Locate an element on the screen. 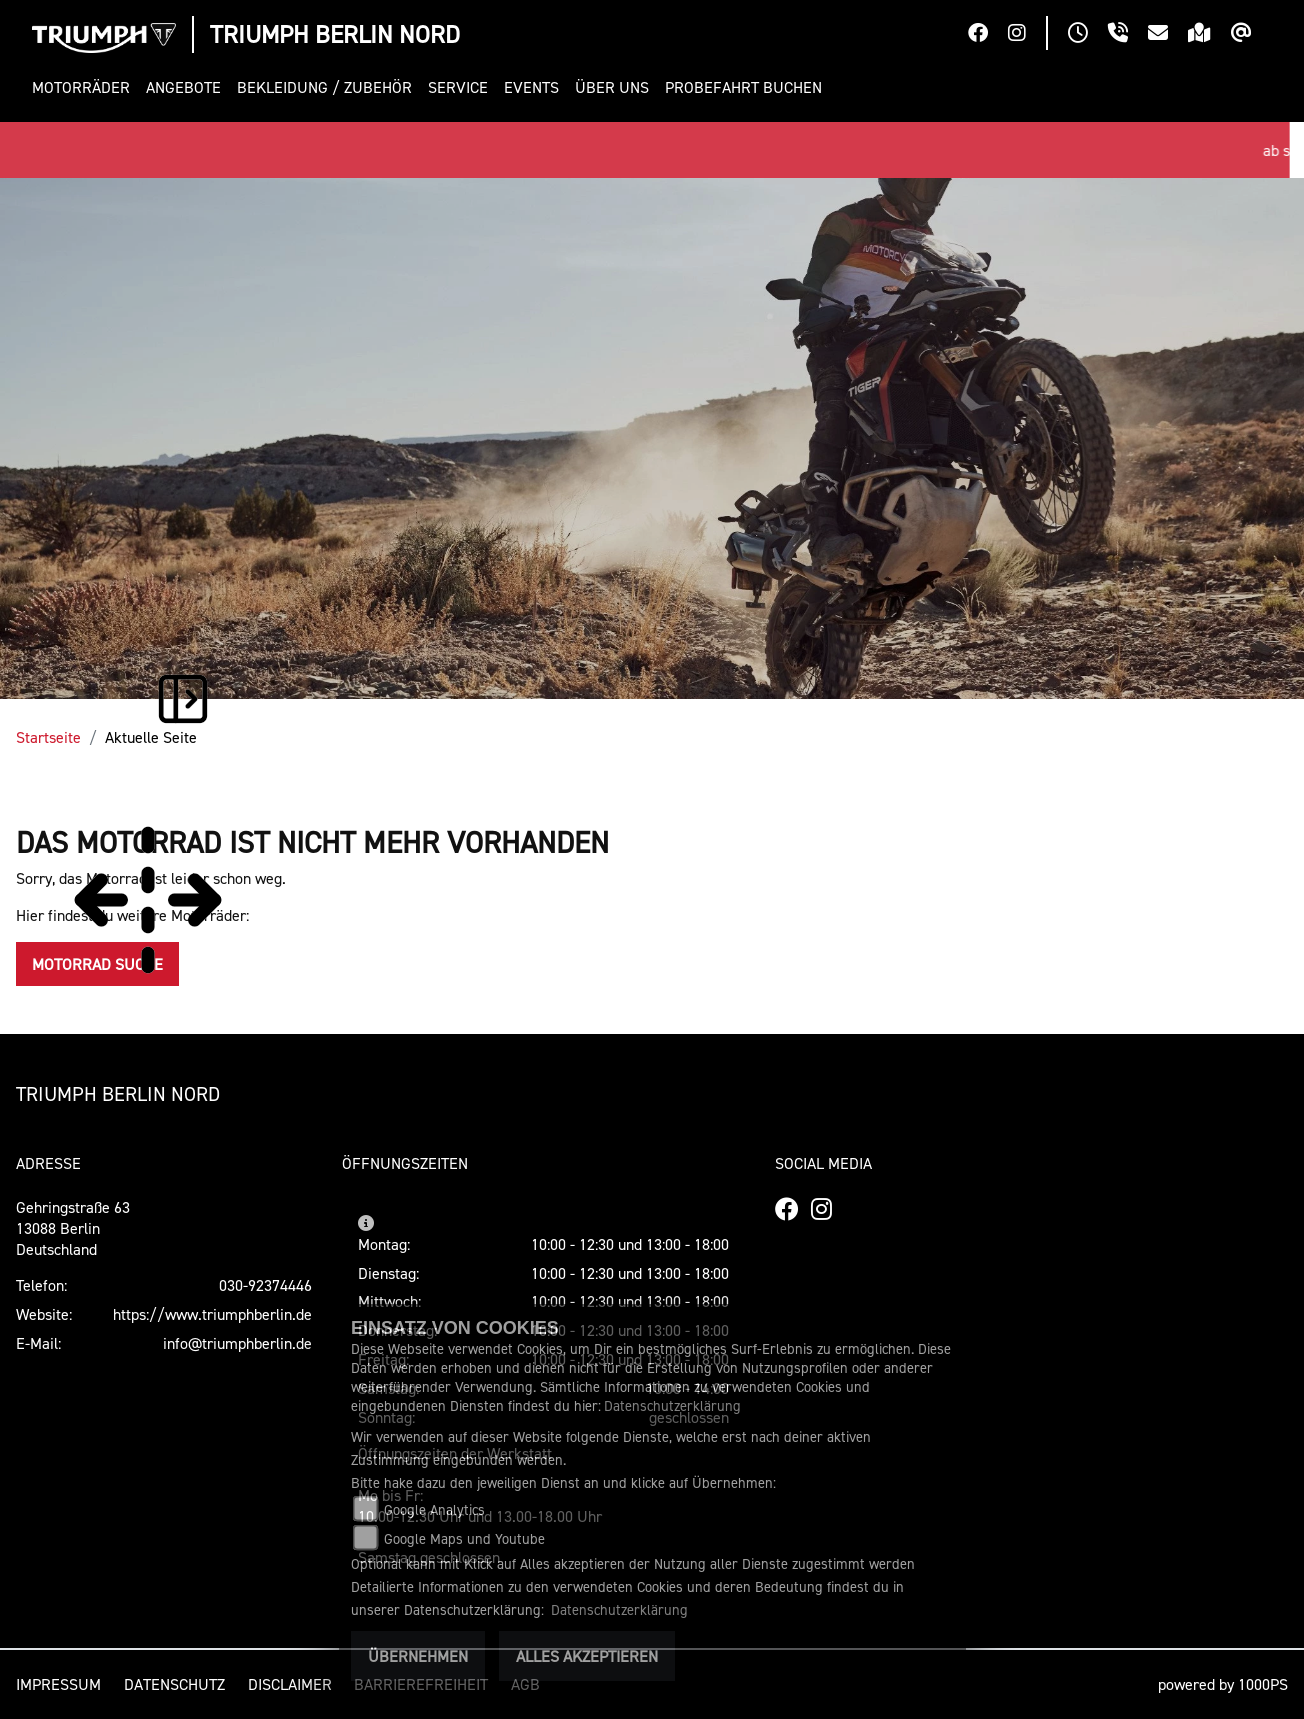 This screenshot has width=1304, height=1719. expand content horizontally is located at coordinates (148, 900).